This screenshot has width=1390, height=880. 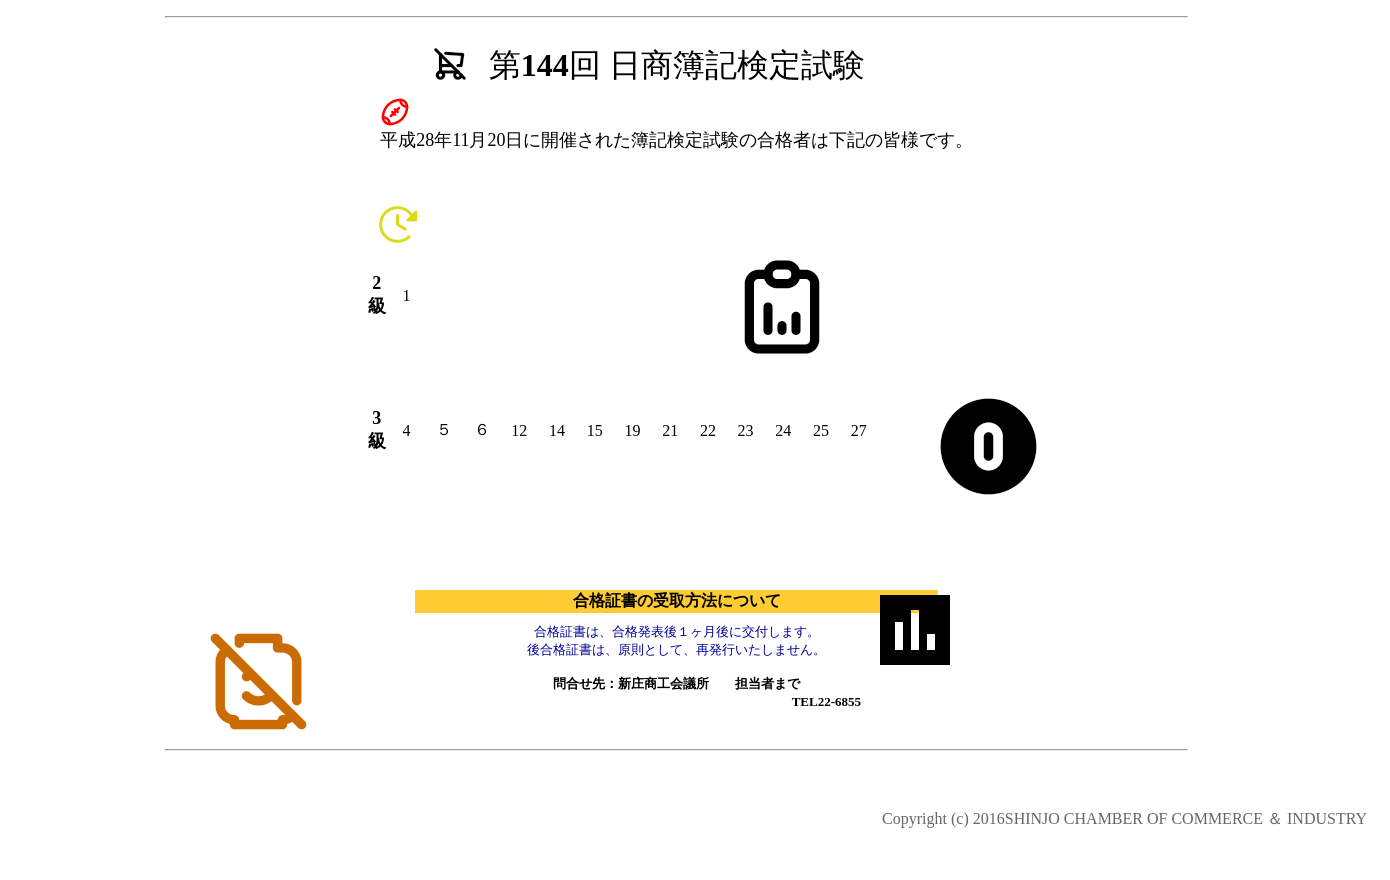 I want to click on insert a chart or graph into a document, so click(x=915, y=630).